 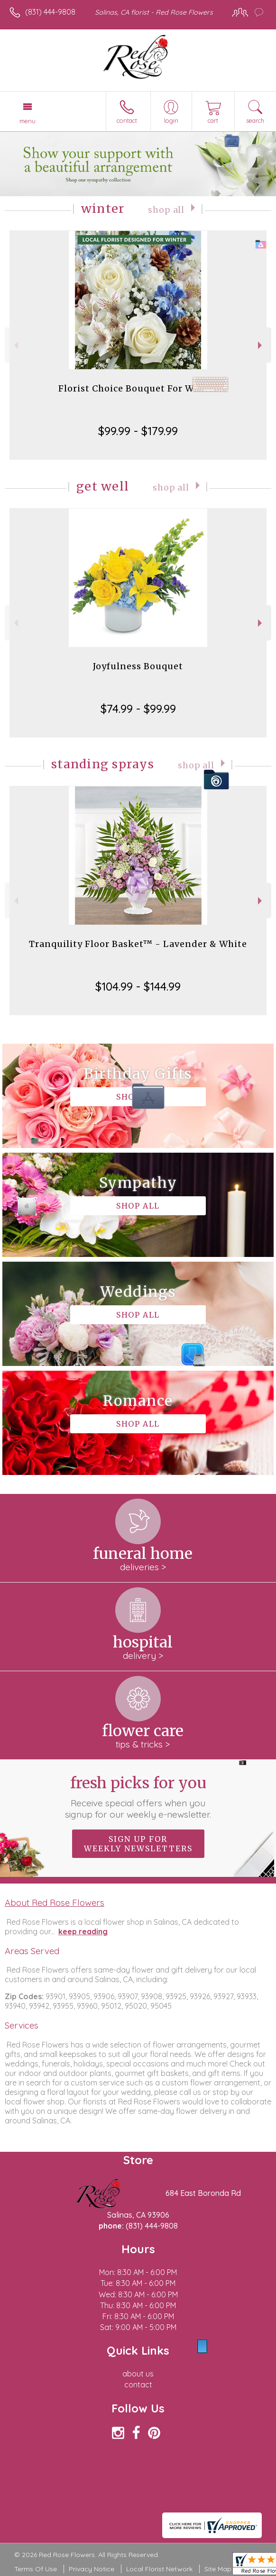 What do you see at coordinates (148, 1096) in the screenshot?
I see `open templates folder` at bounding box center [148, 1096].